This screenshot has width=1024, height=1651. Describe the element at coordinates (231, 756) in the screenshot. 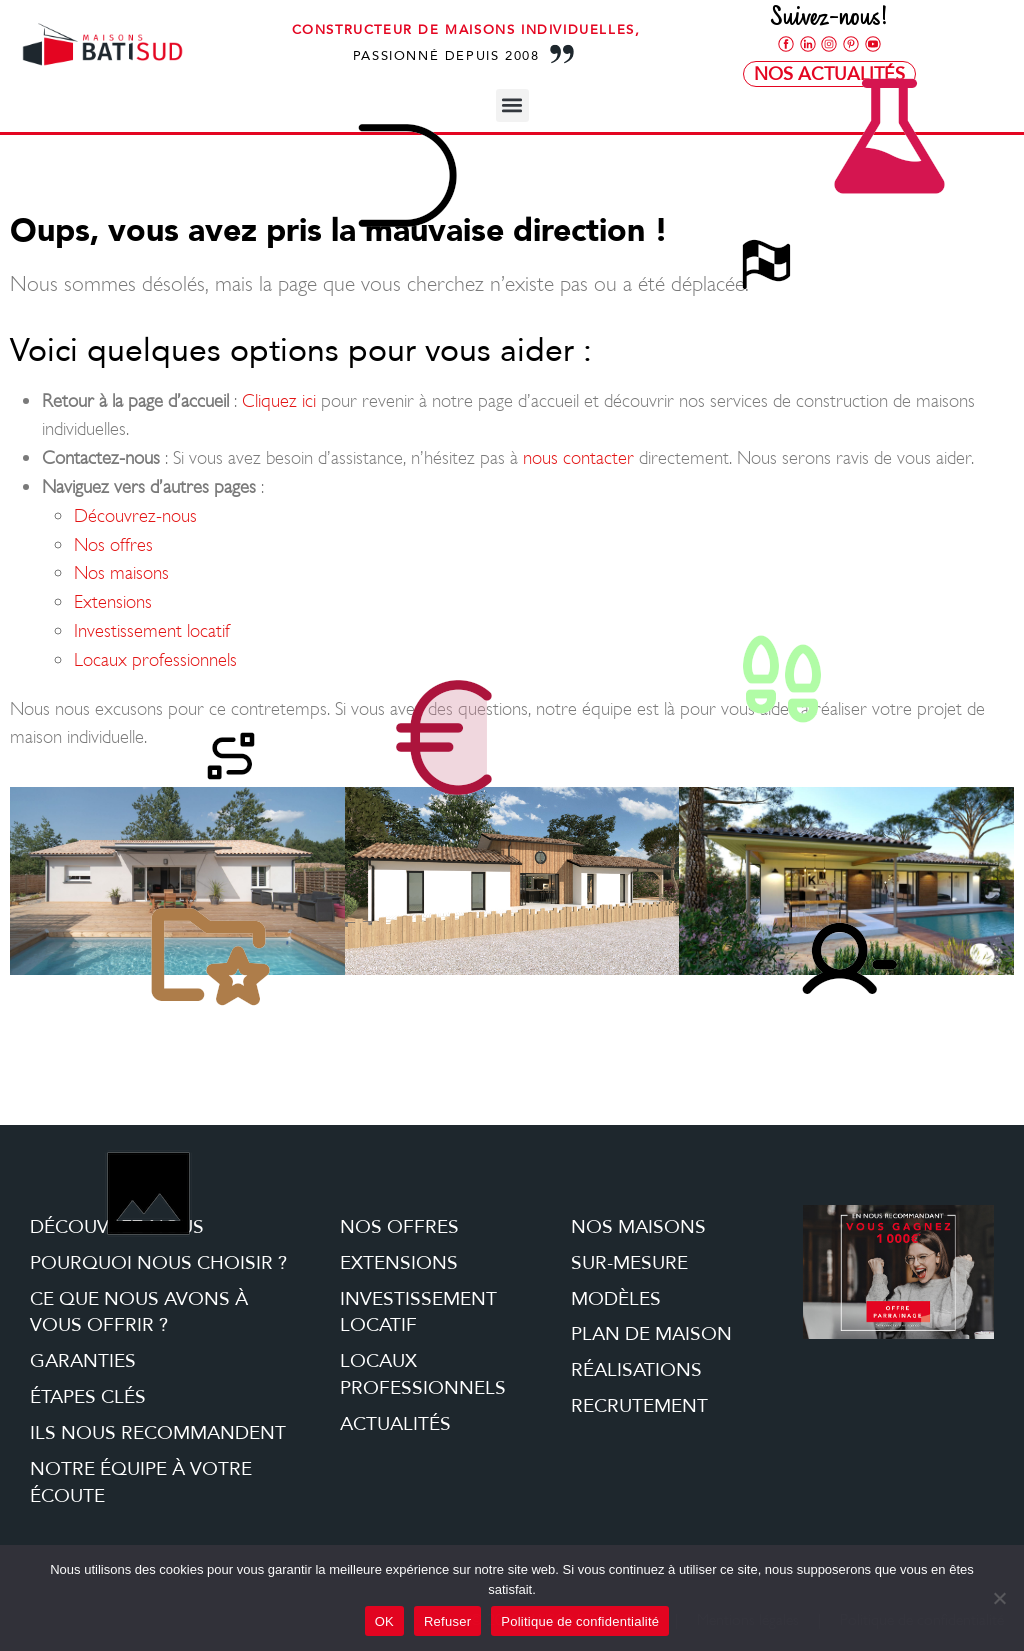

I see `view route between two points` at that location.